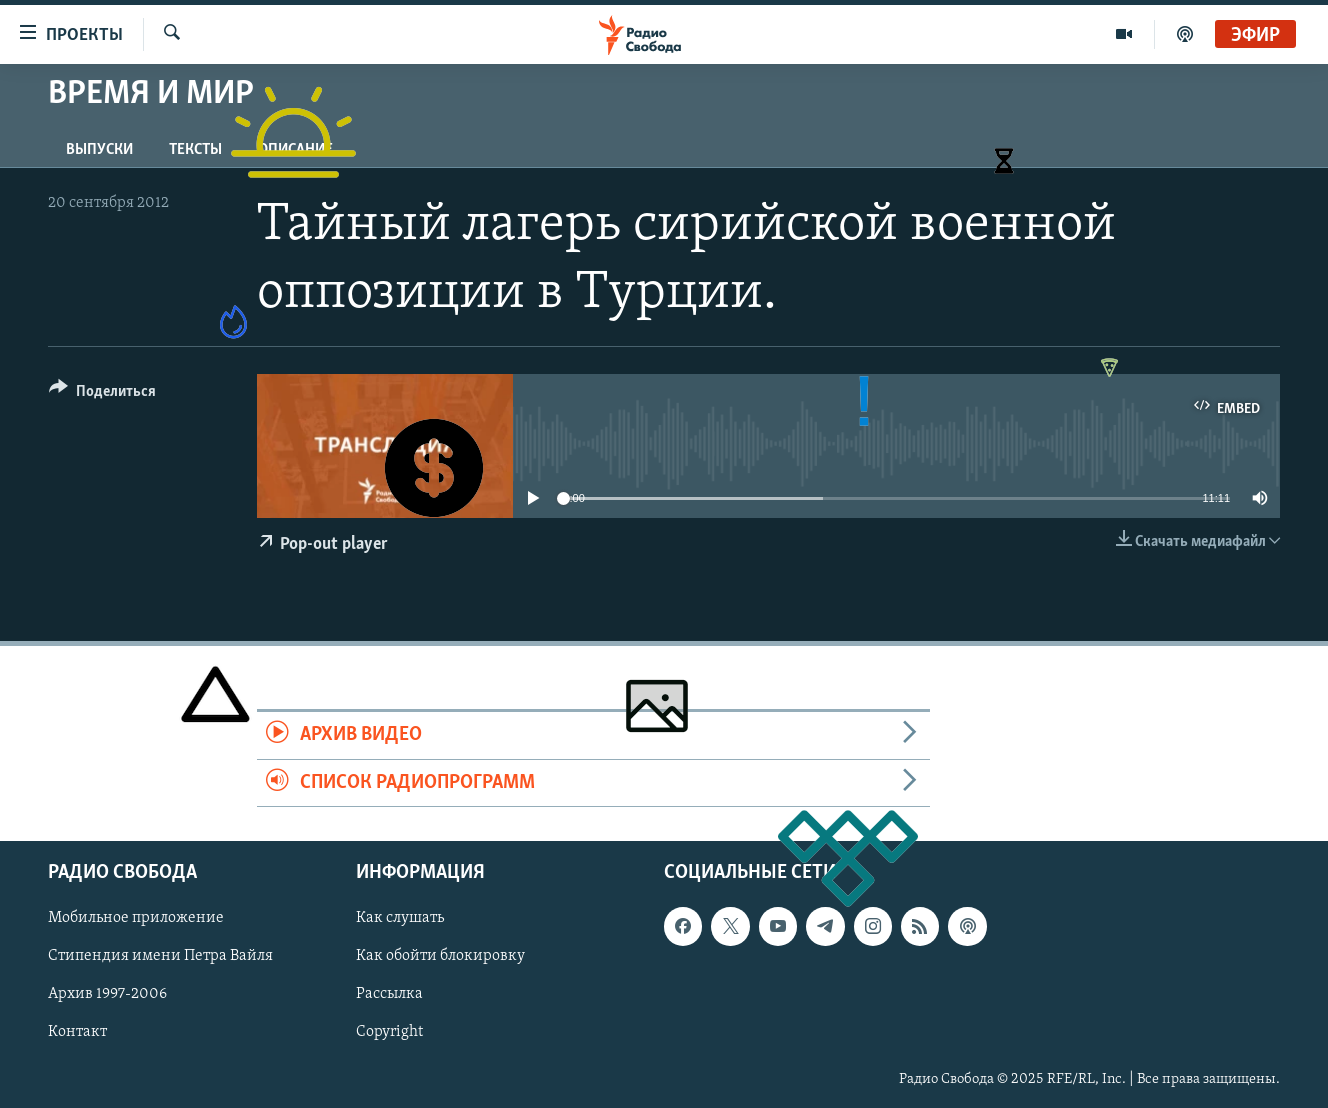 The height and width of the screenshot is (1108, 1328). Describe the element at coordinates (864, 401) in the screenshot. I see `indicates a warning or important notice` at that location.